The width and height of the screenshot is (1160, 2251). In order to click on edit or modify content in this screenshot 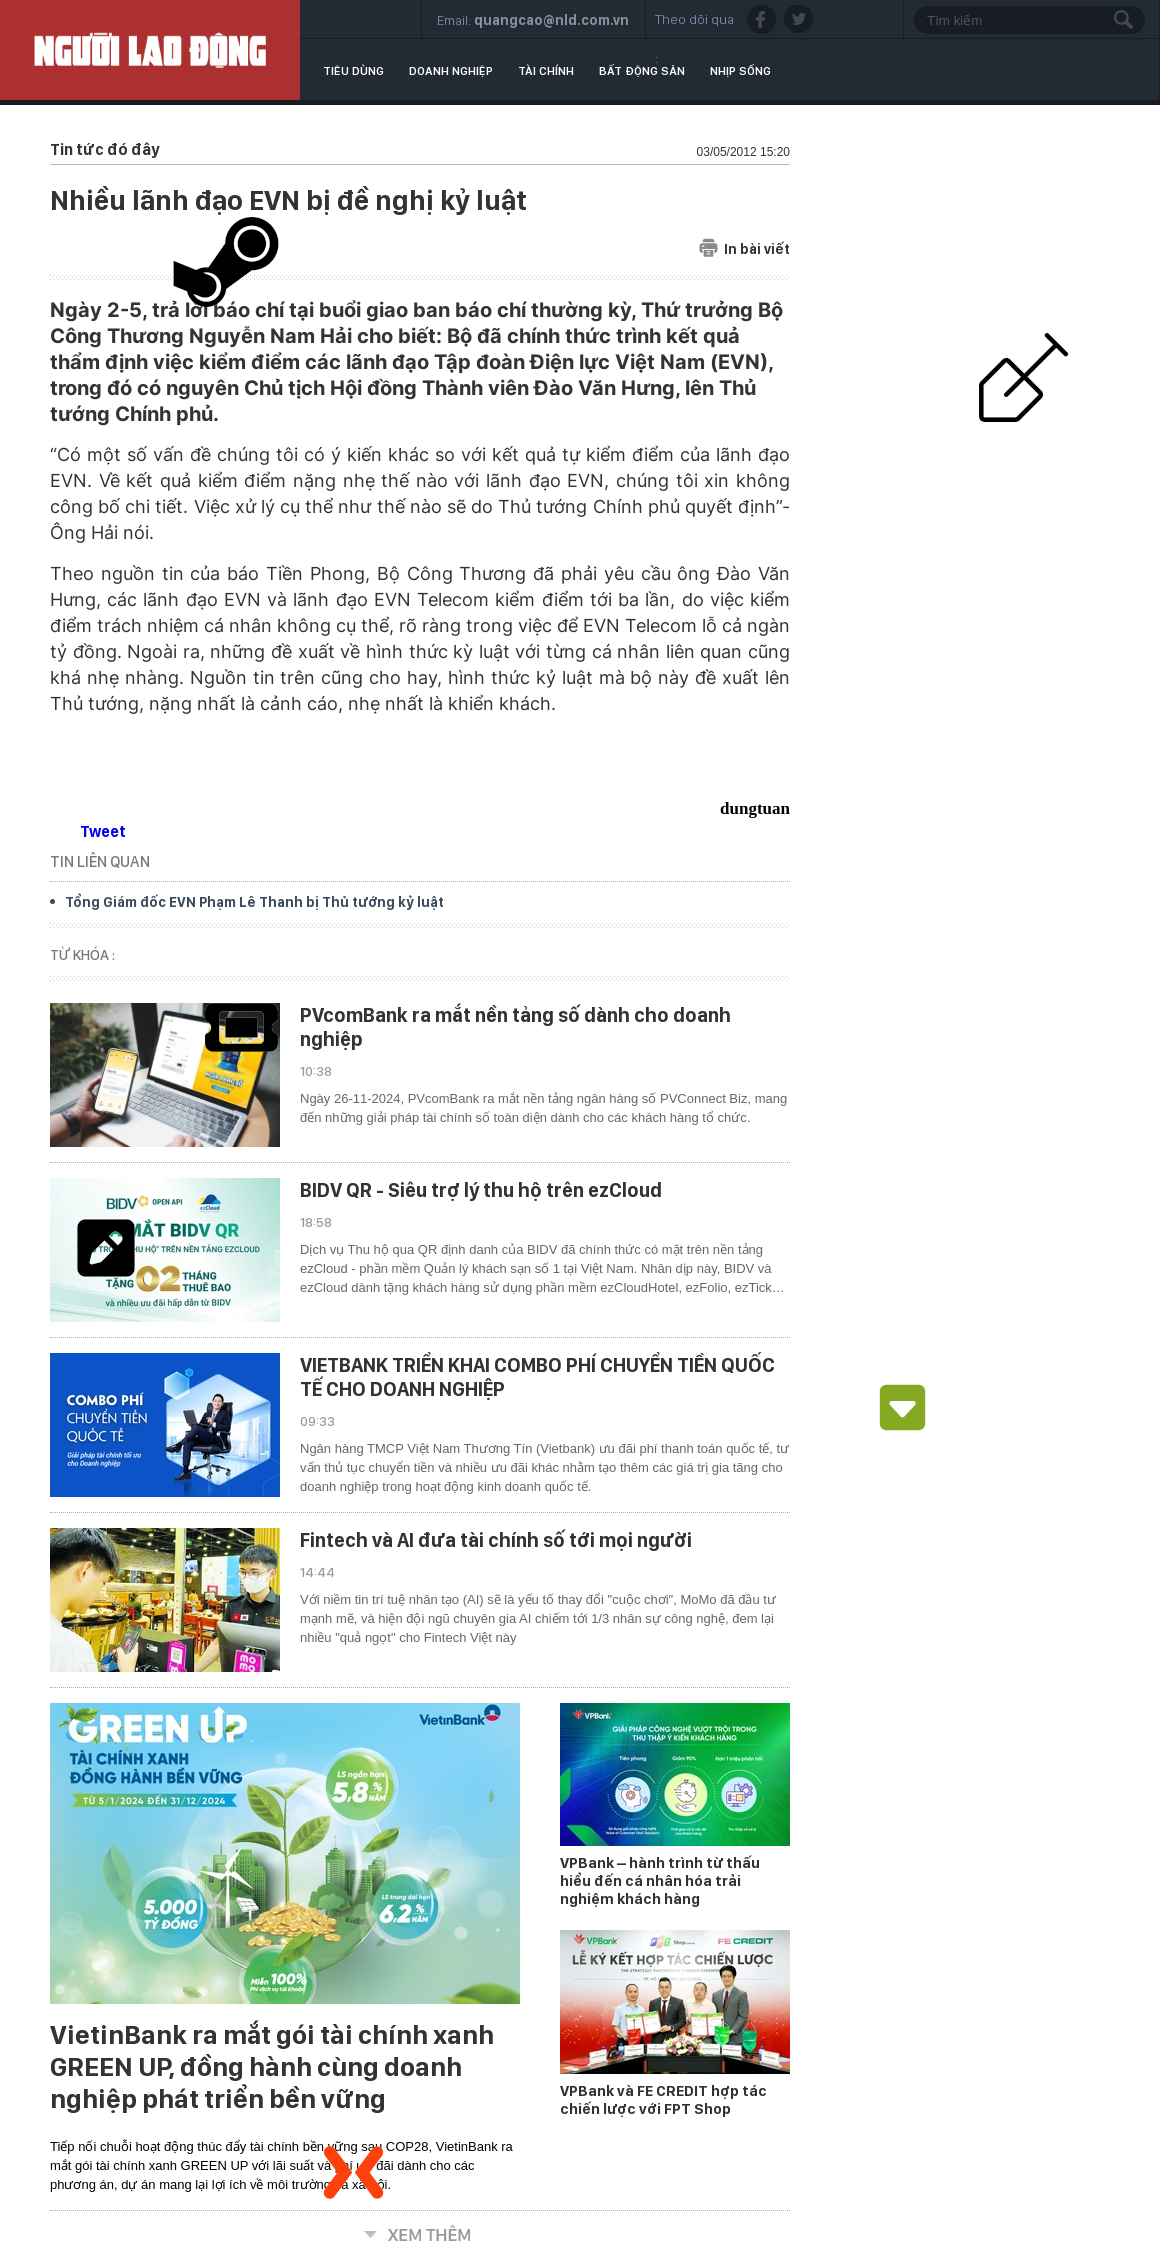, I will do `click(106, 1248)`.